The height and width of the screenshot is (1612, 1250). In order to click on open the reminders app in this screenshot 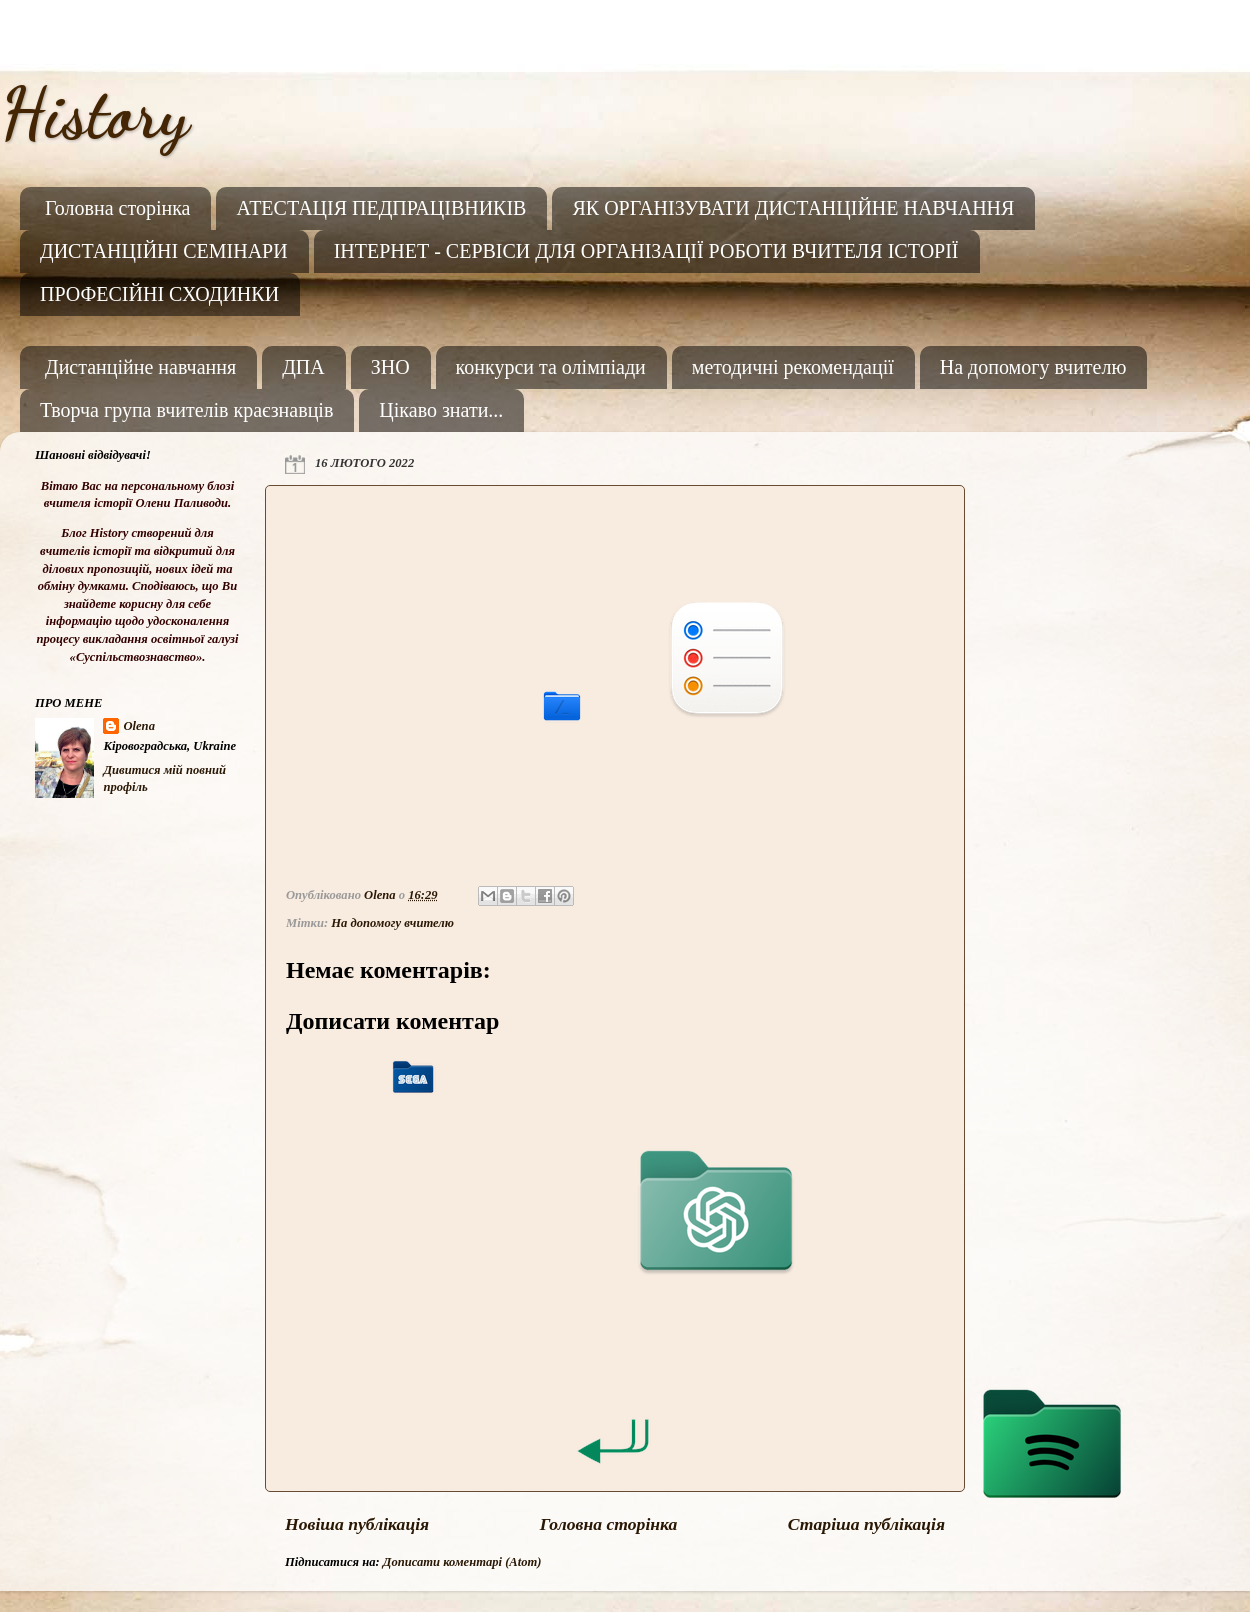, I will do `click(727, 658)`.